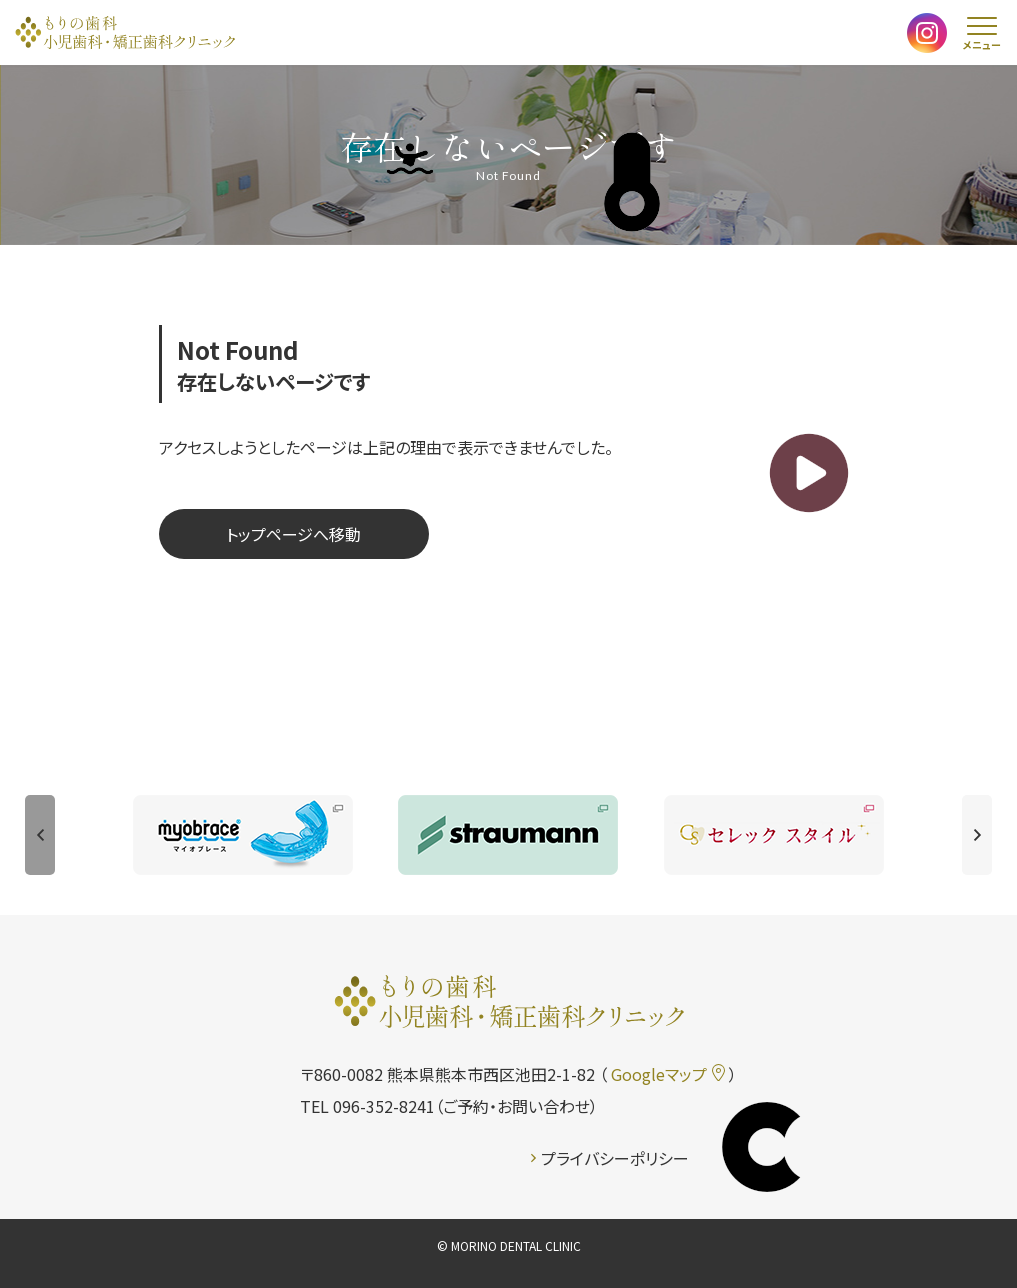 The width and height of the screenshot is (1017, 1288). What do you see at coordinates (410, 160) in the screenshot?
I see `indicates water safety or drowning hazard warning` at bounding box center [410, 160].